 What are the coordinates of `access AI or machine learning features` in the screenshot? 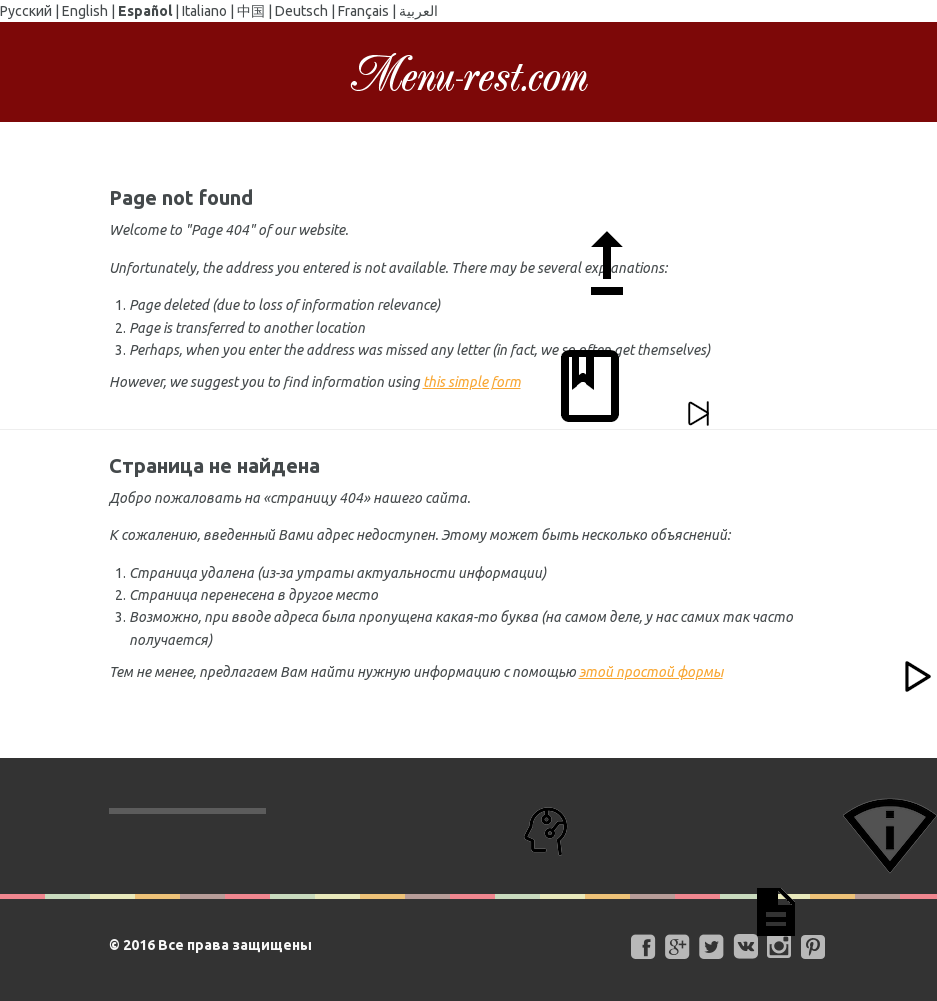 It's located at (546, 831).